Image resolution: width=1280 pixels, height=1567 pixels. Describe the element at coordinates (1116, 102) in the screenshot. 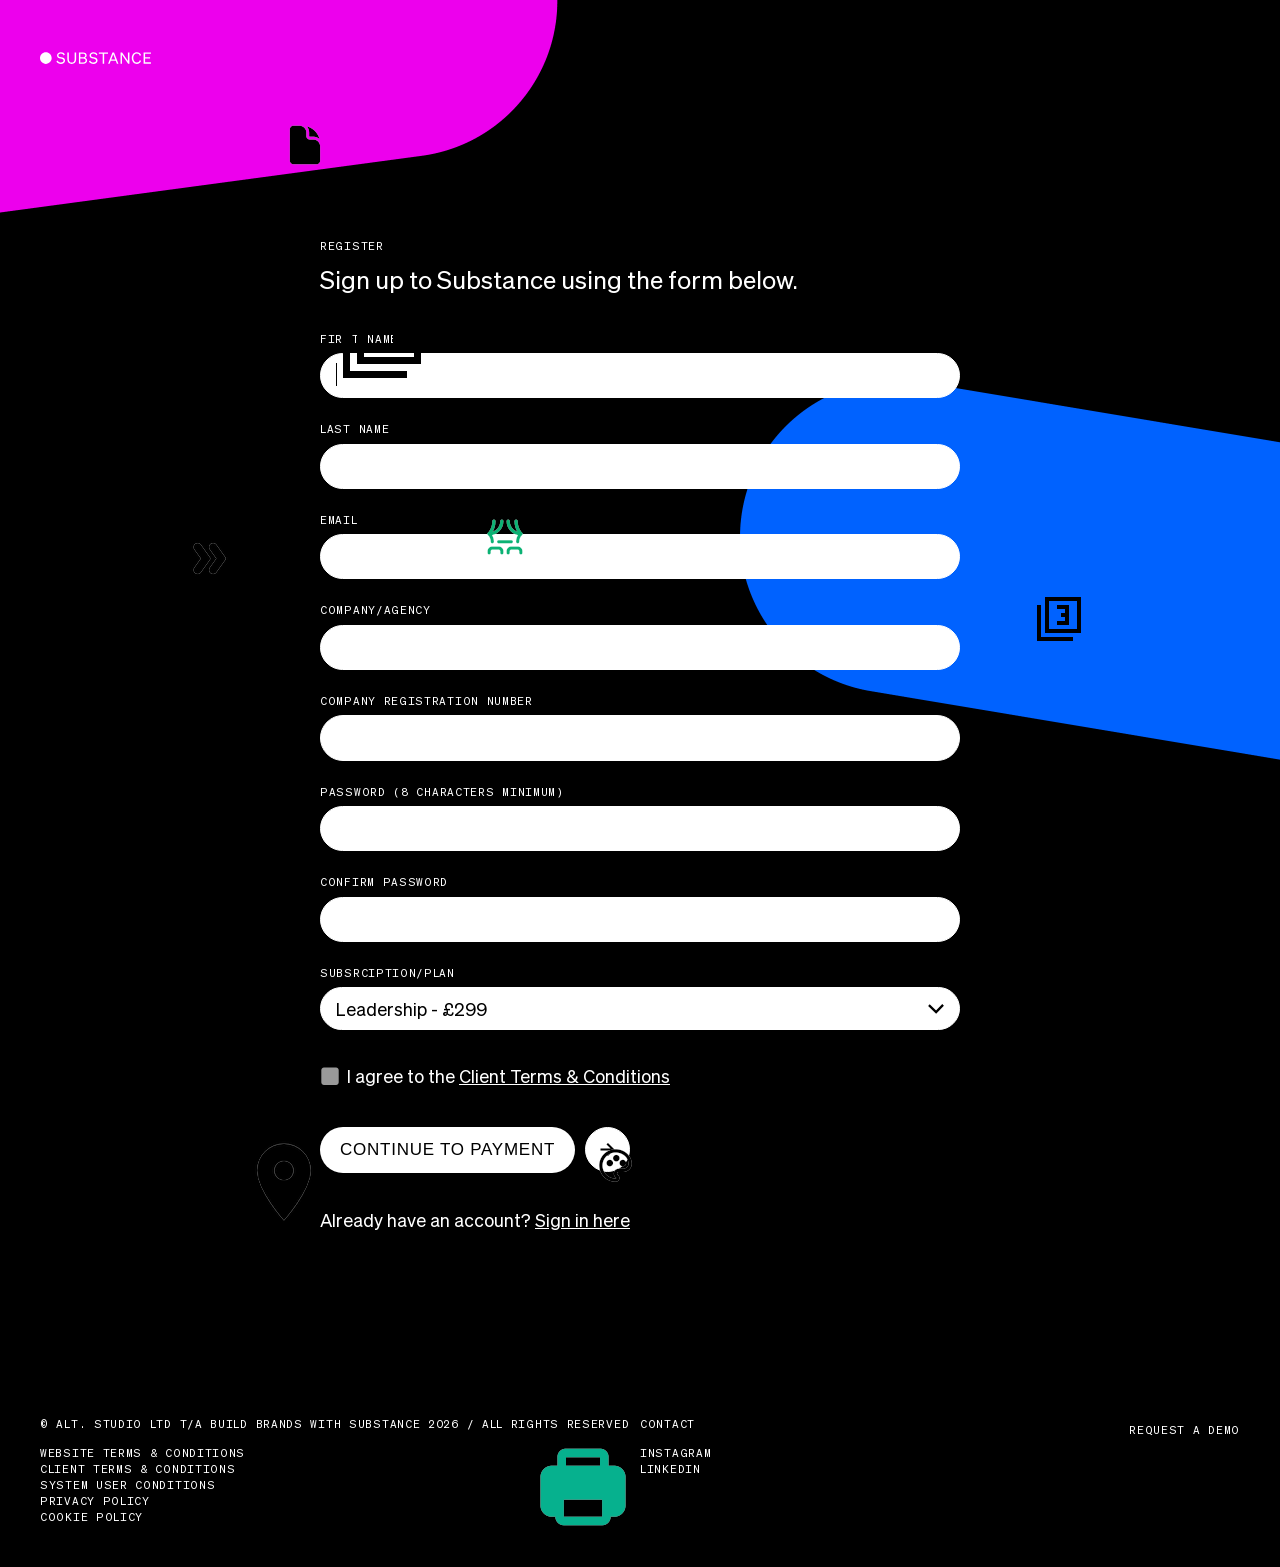

I see `resize image to small dimensions` at that location.